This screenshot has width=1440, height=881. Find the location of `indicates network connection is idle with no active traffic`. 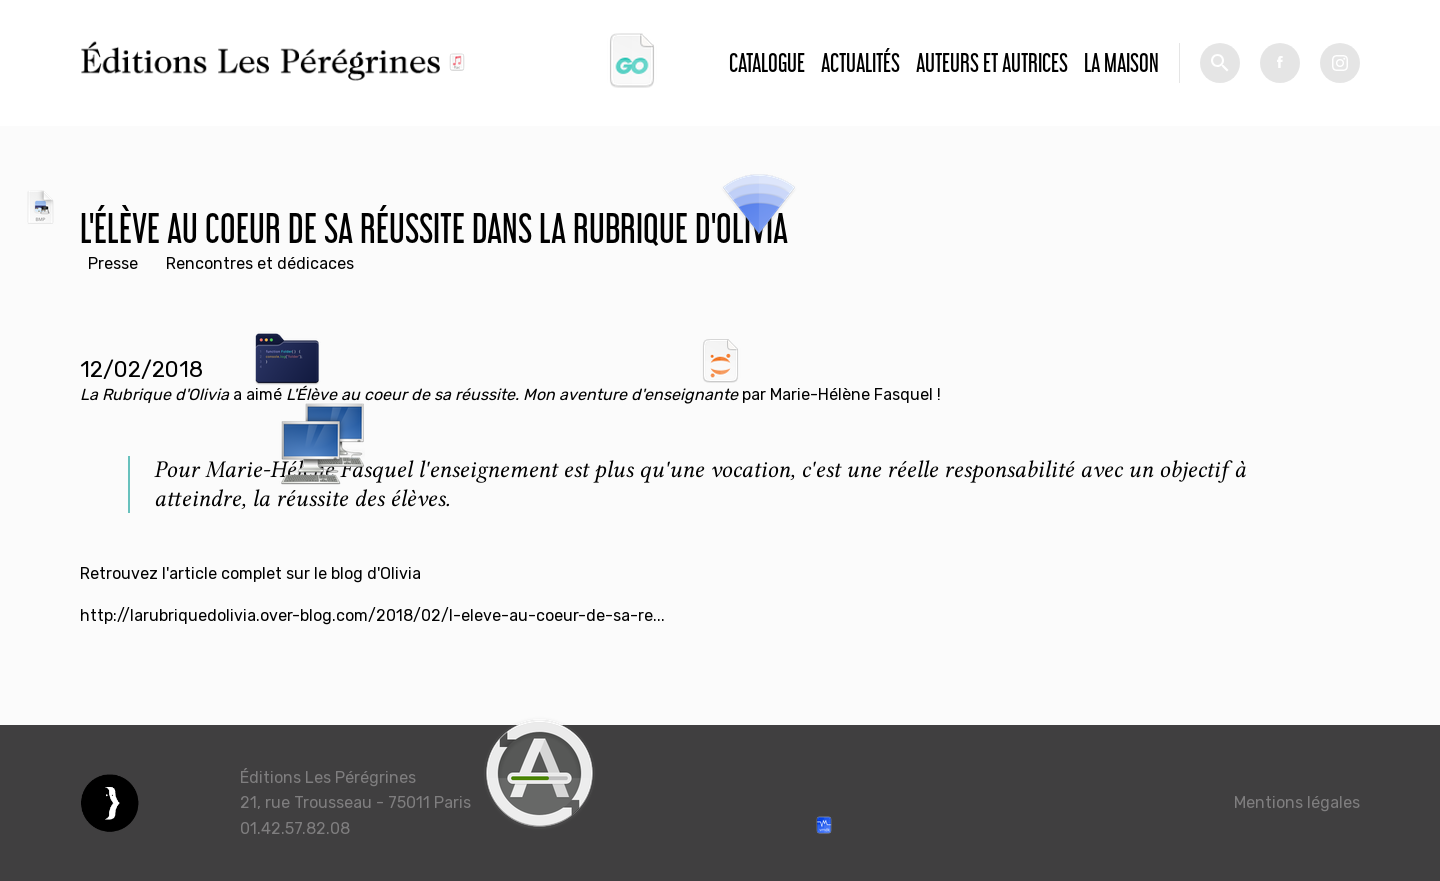

indicates network connection is idle with no active traffic is located at coordinates (322, 444).